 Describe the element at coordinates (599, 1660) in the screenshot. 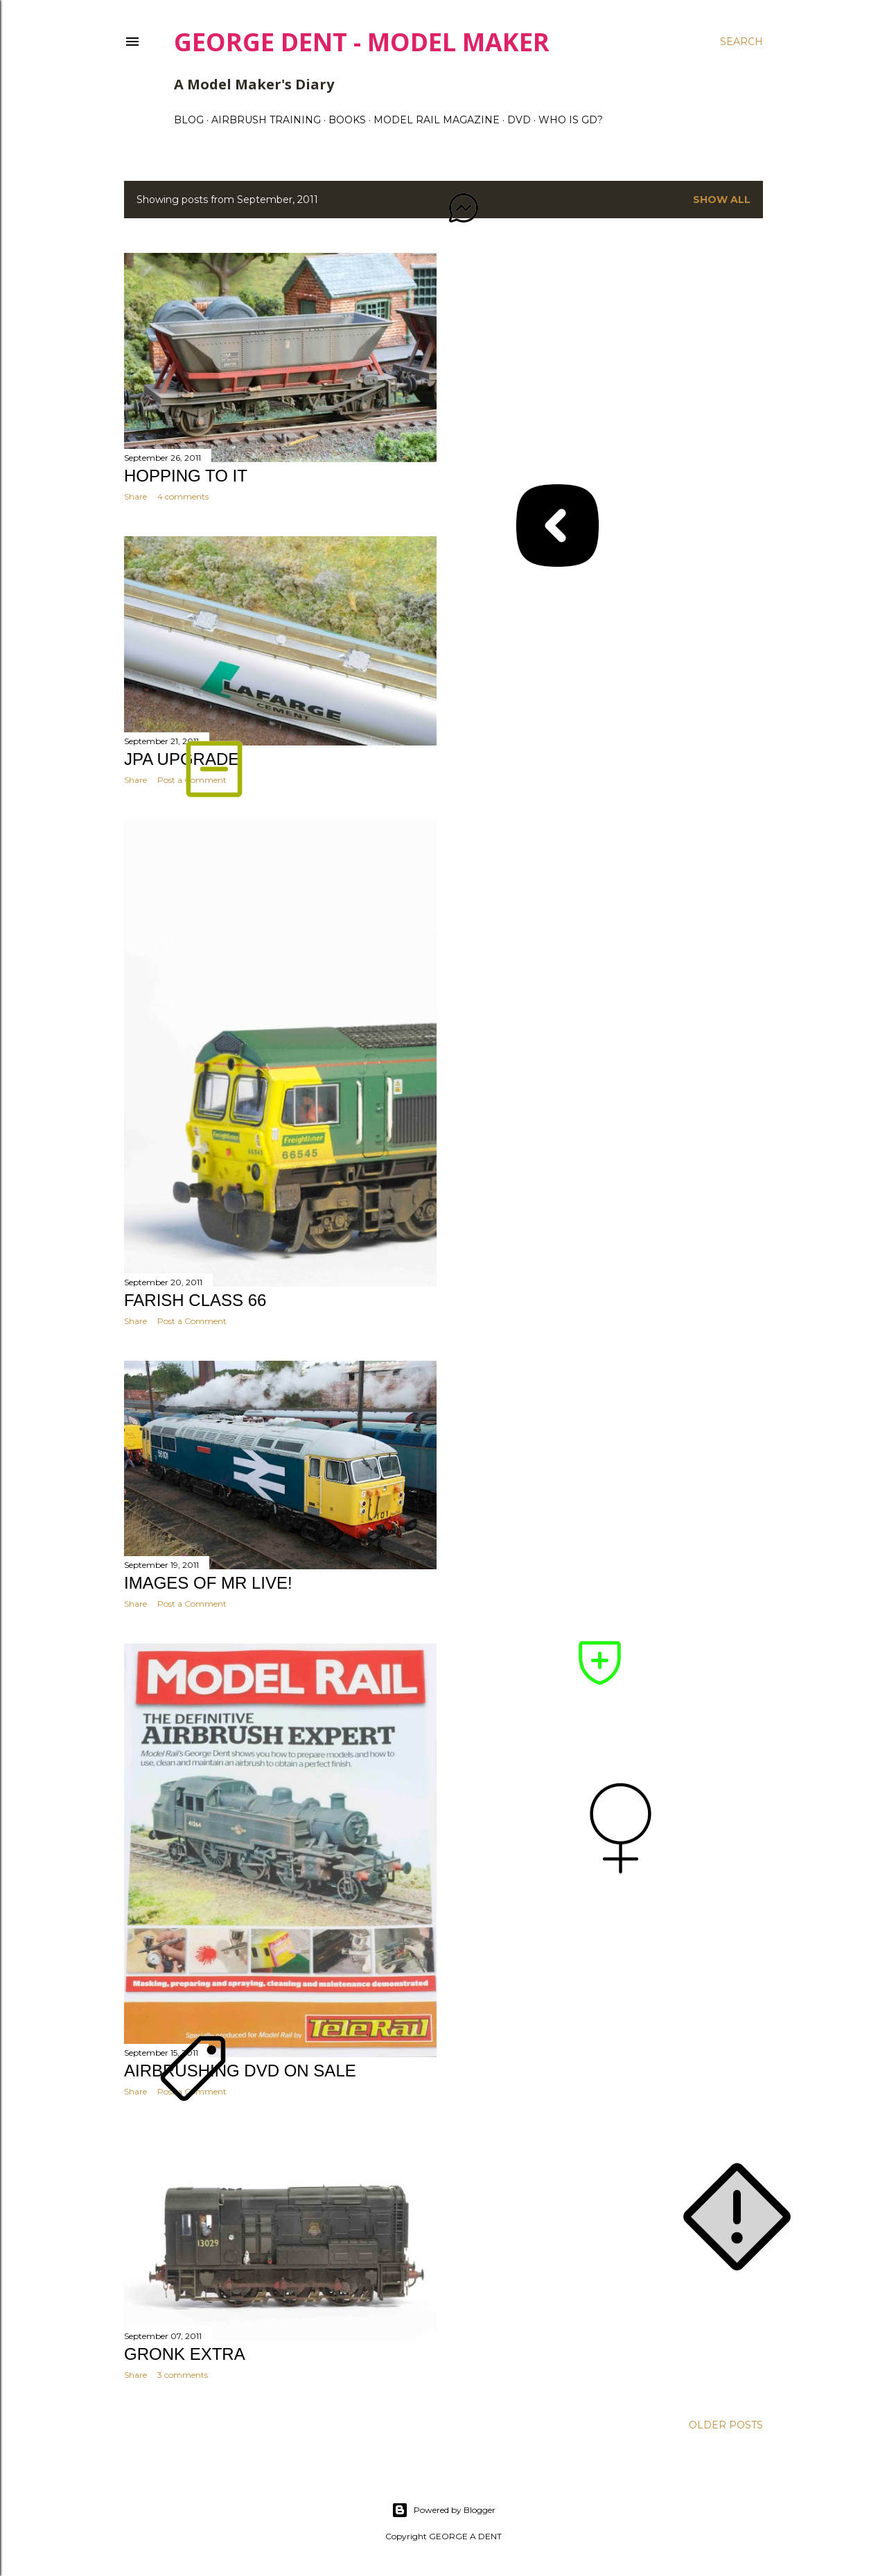

I see `add new security protection` at that location.